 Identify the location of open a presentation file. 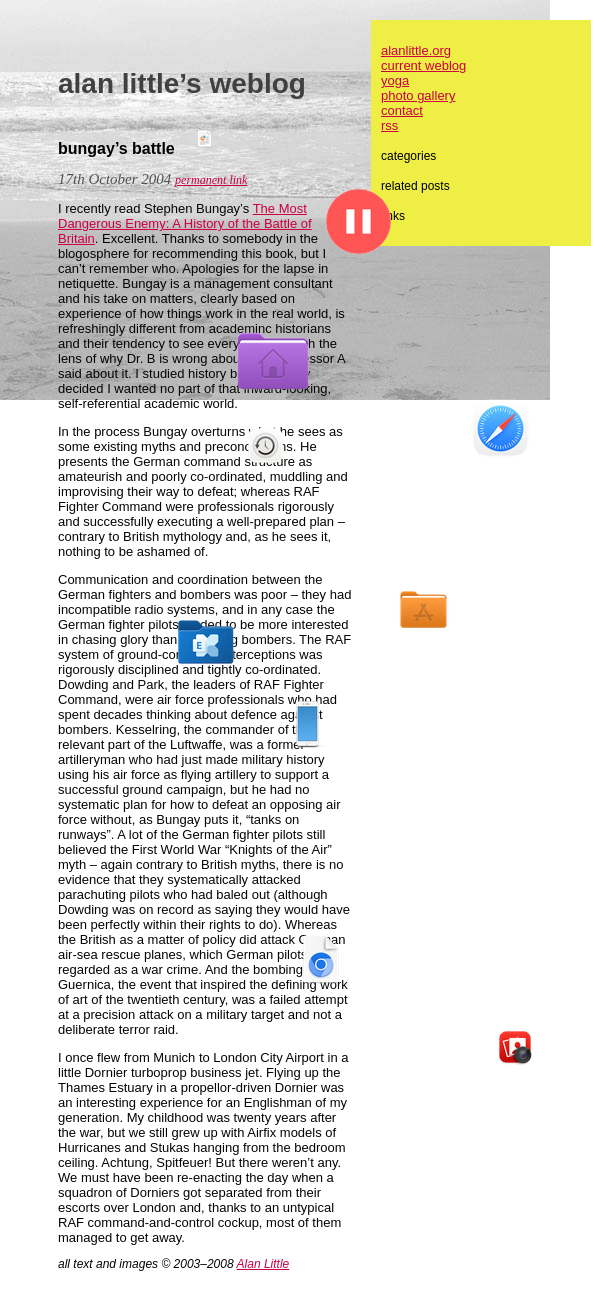
(204, 138).